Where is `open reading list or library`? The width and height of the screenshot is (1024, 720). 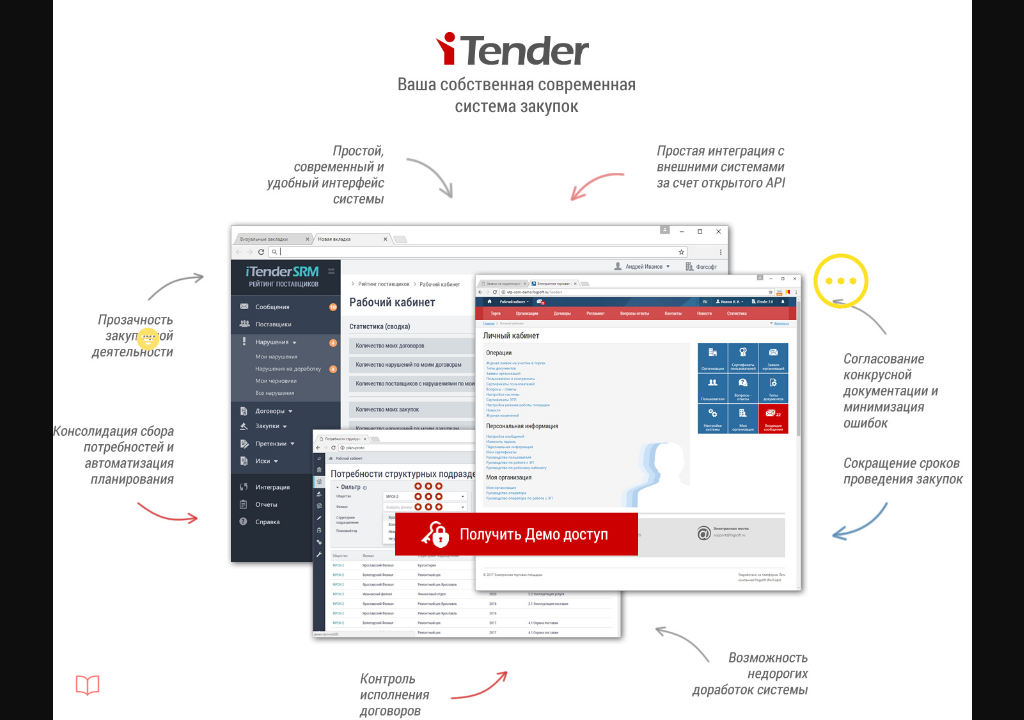
open reading list or library is located at coordinates (87, 685).